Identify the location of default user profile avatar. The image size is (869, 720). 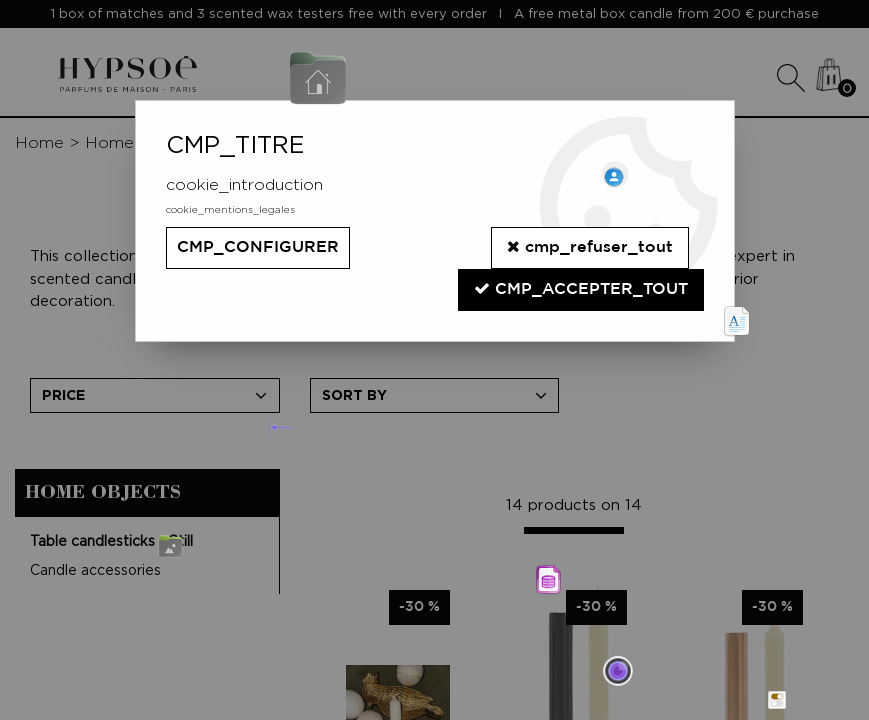
(614, 177).